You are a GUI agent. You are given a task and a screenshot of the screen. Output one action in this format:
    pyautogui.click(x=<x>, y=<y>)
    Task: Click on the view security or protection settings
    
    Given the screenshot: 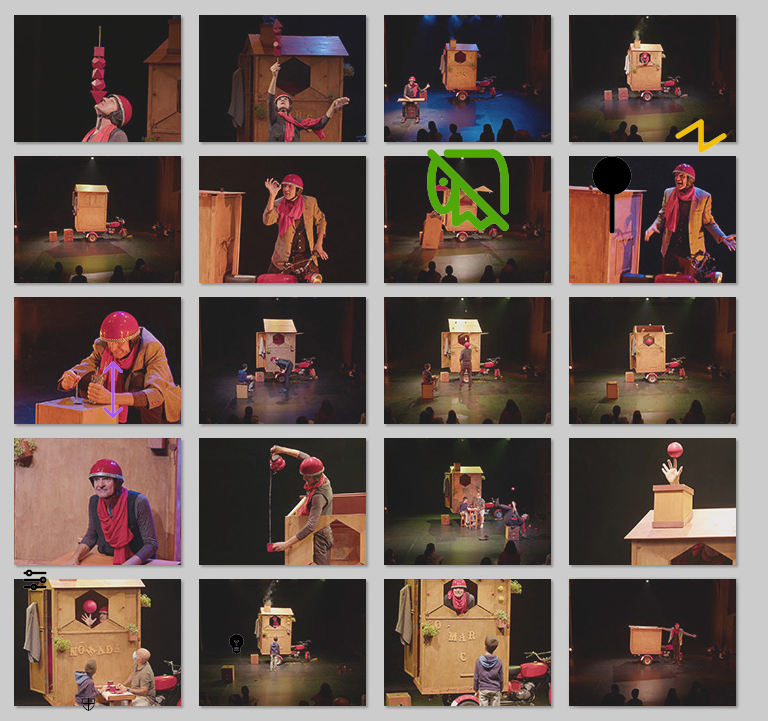 What is the action you would take?
    pyautogui.click(x=88, y=703)
    